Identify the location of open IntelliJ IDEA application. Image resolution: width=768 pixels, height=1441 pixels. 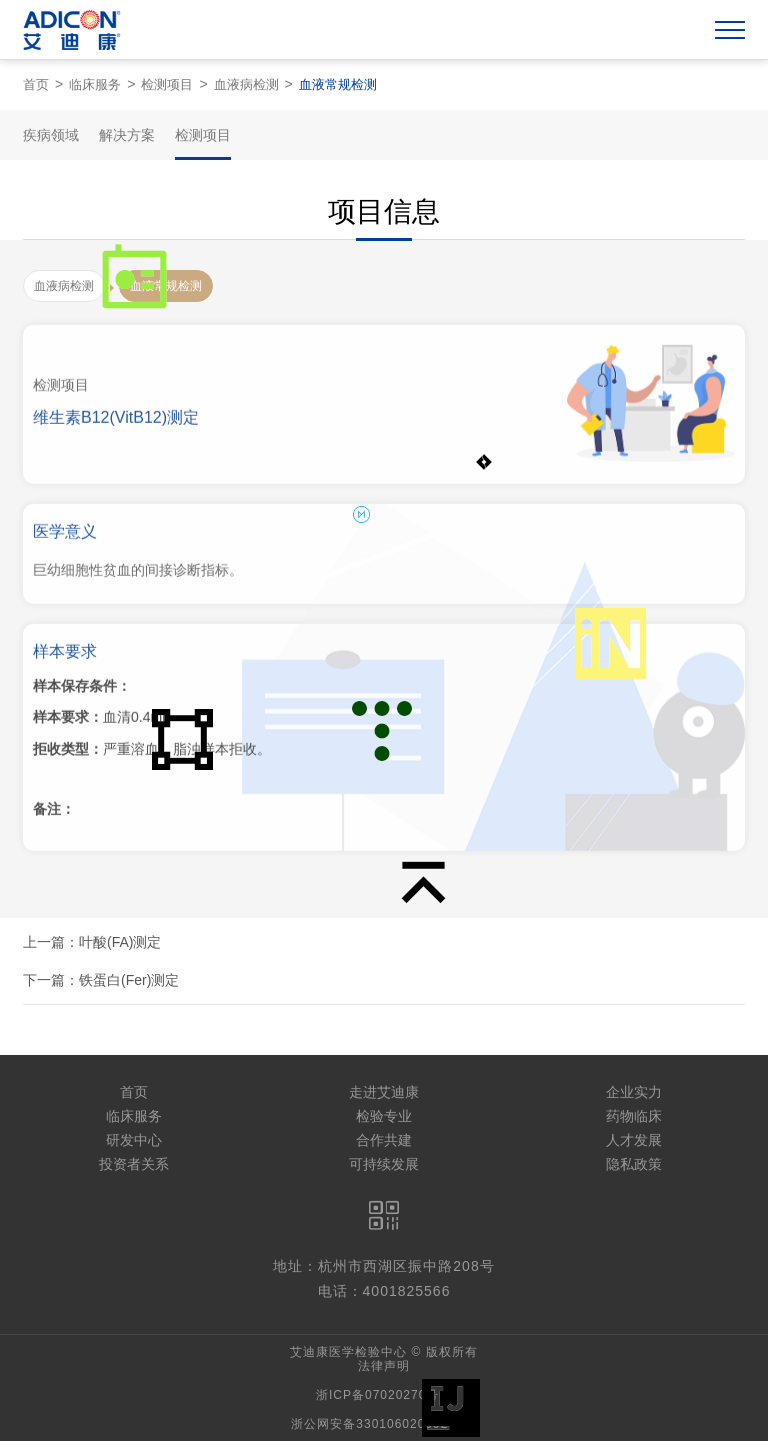
(451, 1408).